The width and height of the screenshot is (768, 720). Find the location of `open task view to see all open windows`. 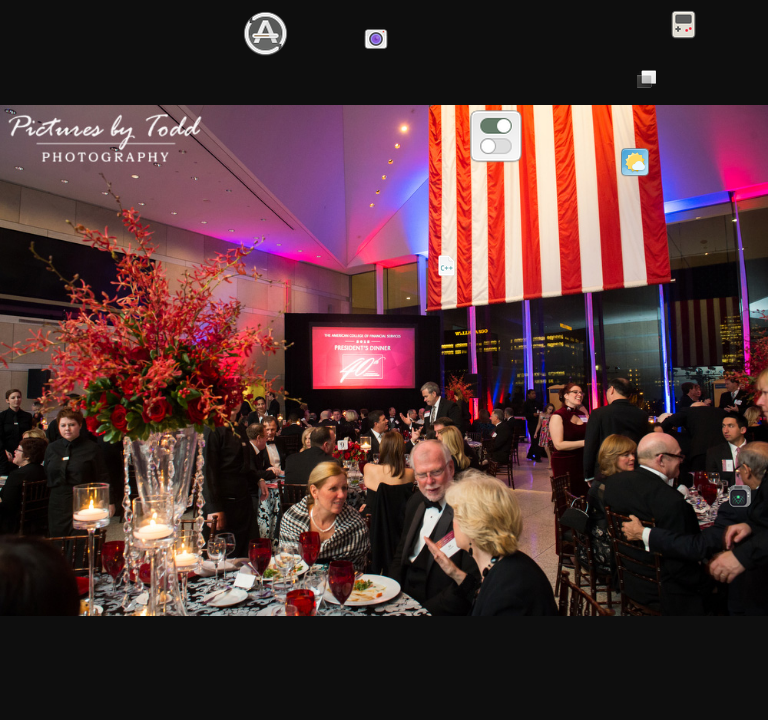

open task view to see all open windows is located at coordinates (646, 79).